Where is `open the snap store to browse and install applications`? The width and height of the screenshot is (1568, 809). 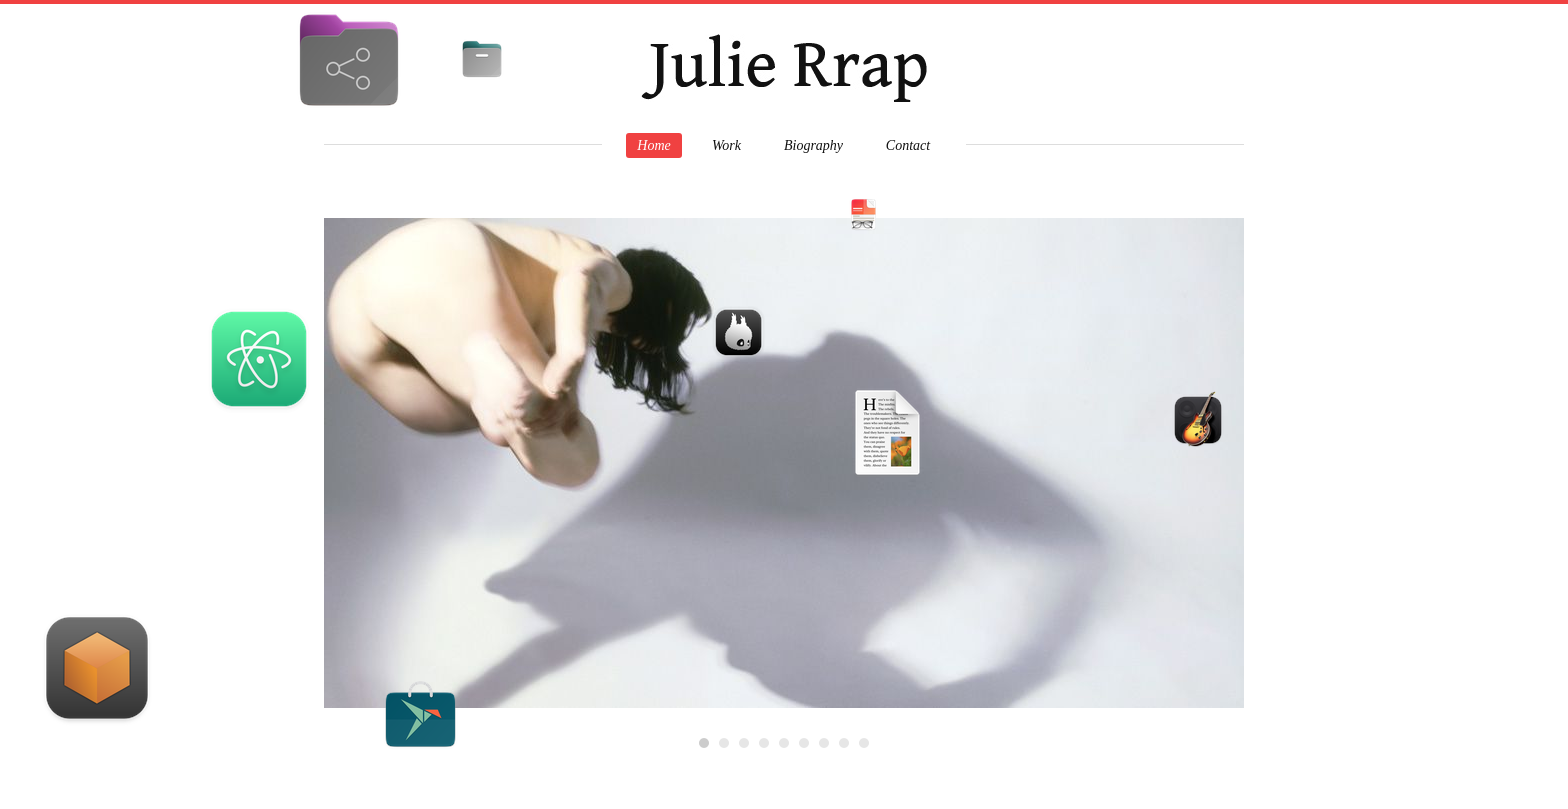 open the snap store to browse and install applications is located at coordinates (420, 719).